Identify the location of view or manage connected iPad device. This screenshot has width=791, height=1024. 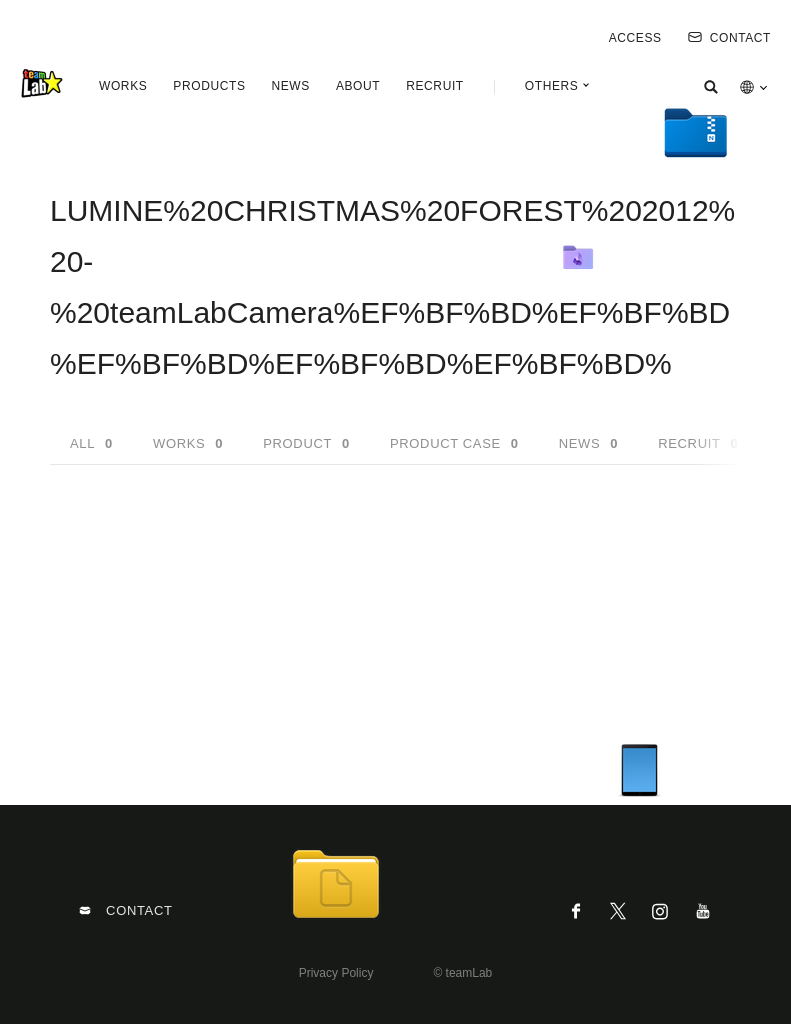
(639, 770).